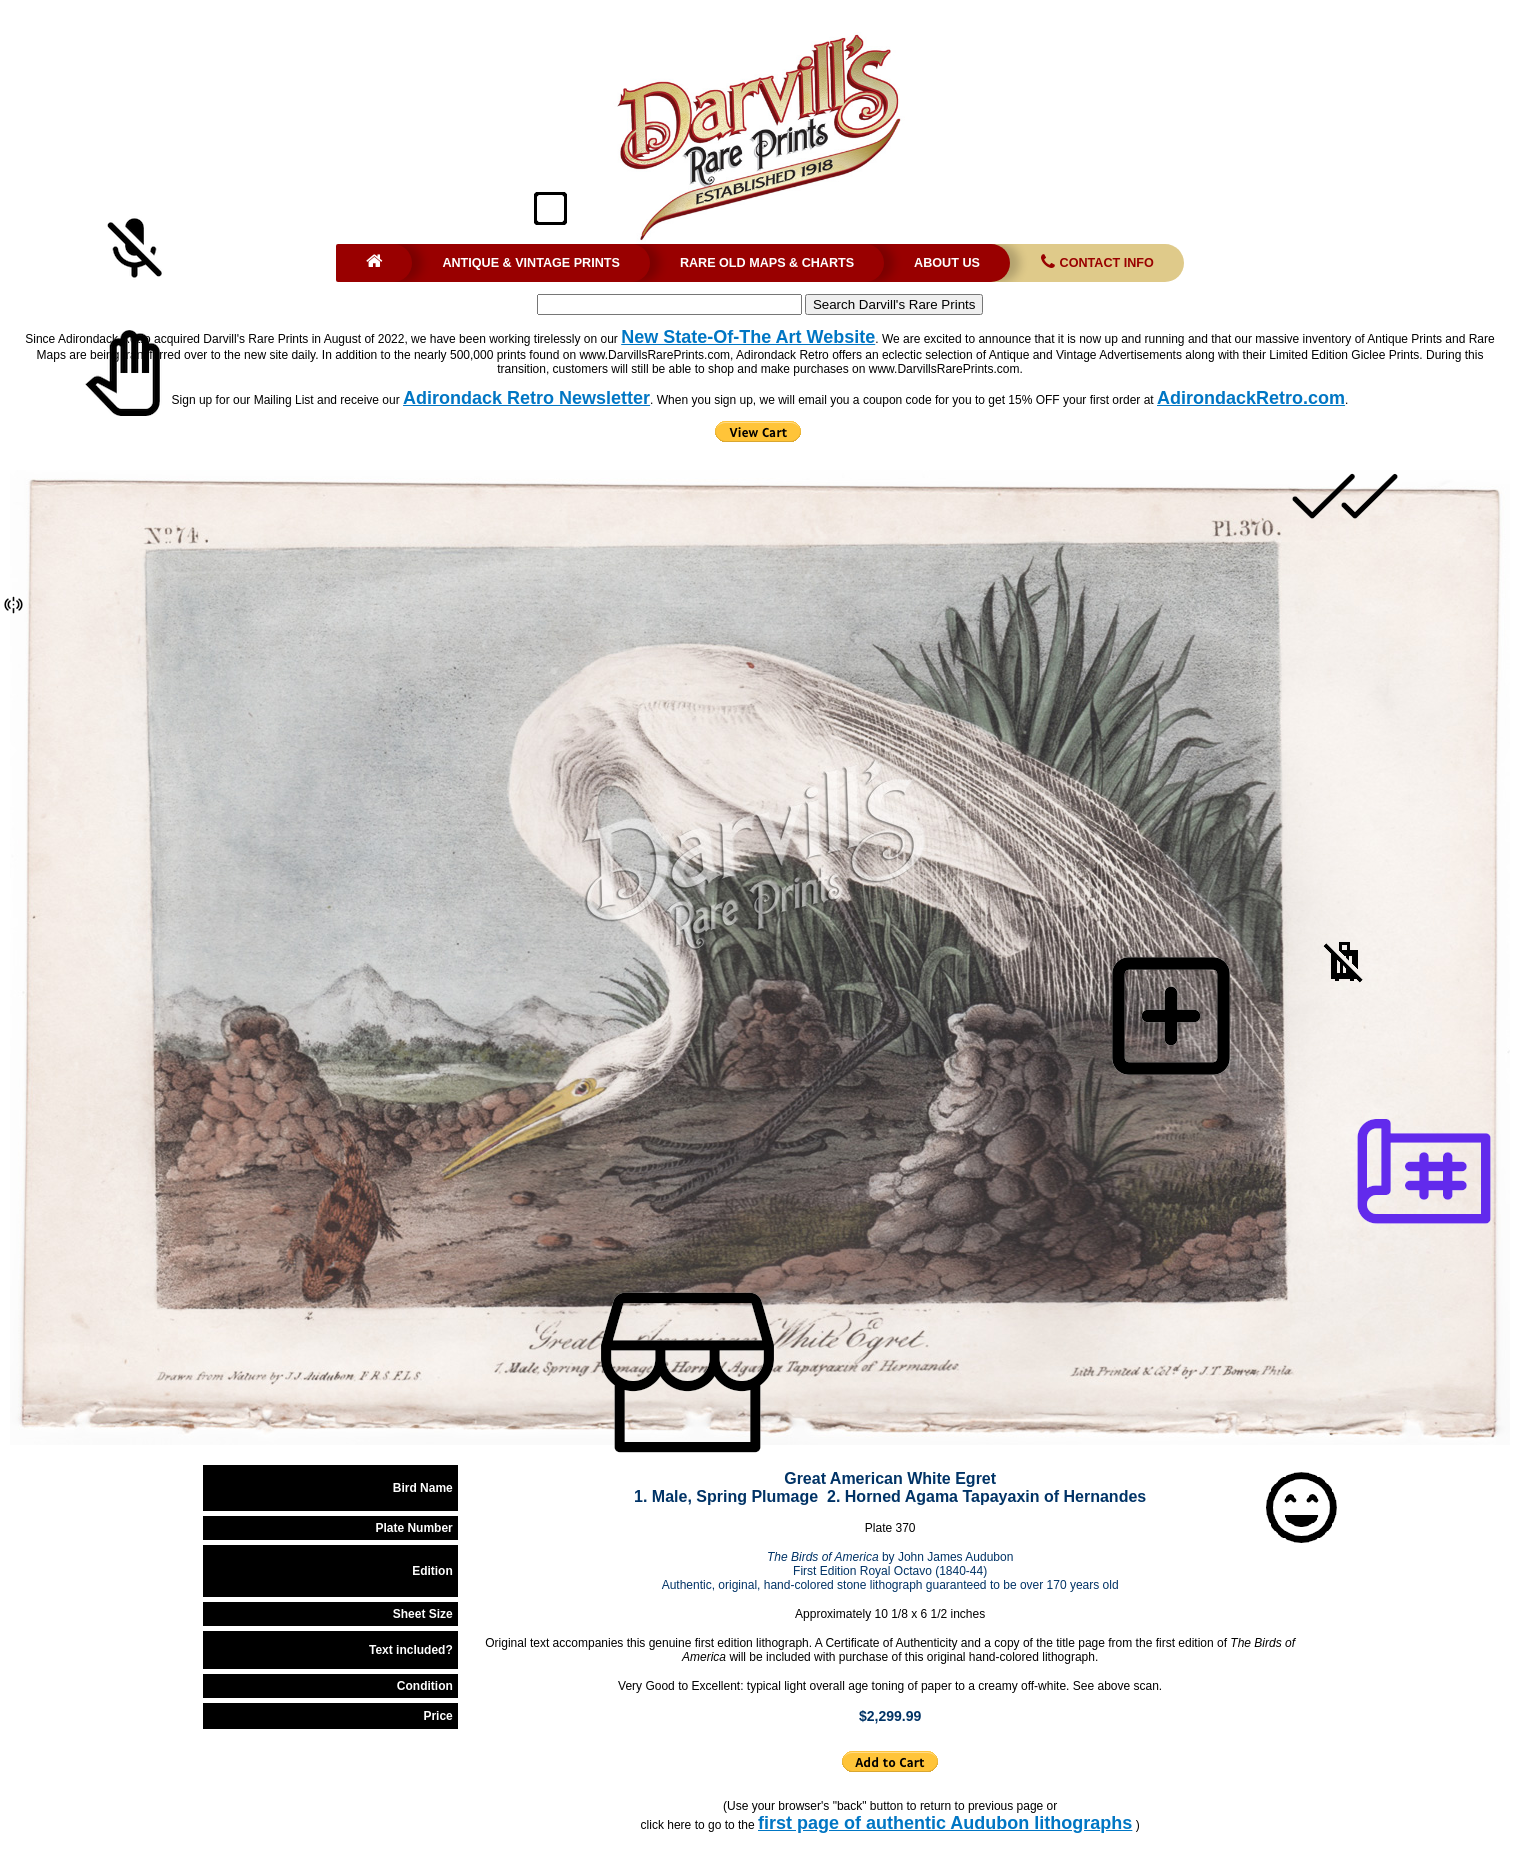 The width and height of the screenshot is (1520, 1869). I want to click on browse the online store or marketplace, so click(687, 1372).